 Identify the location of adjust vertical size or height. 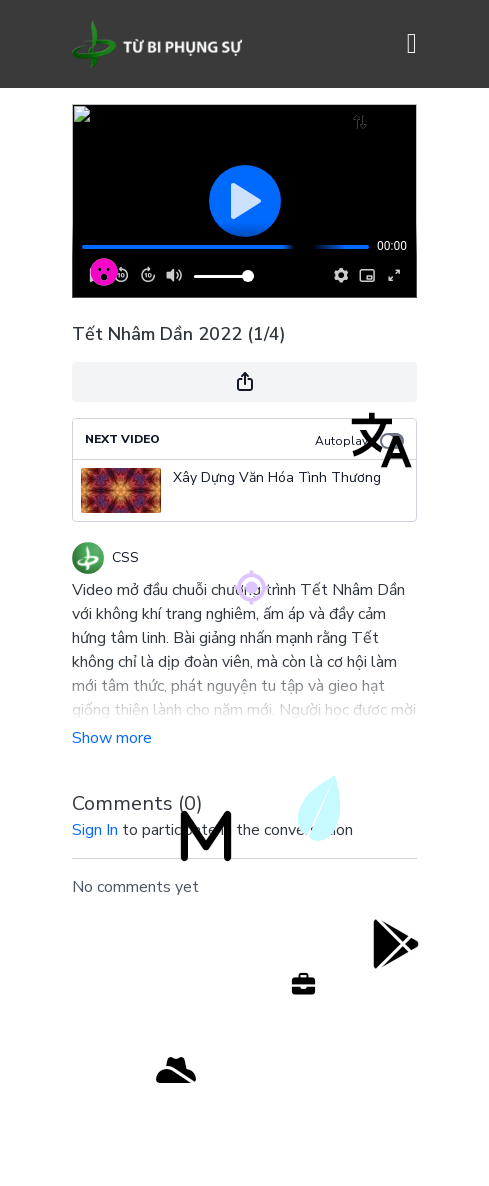
(360, 122).